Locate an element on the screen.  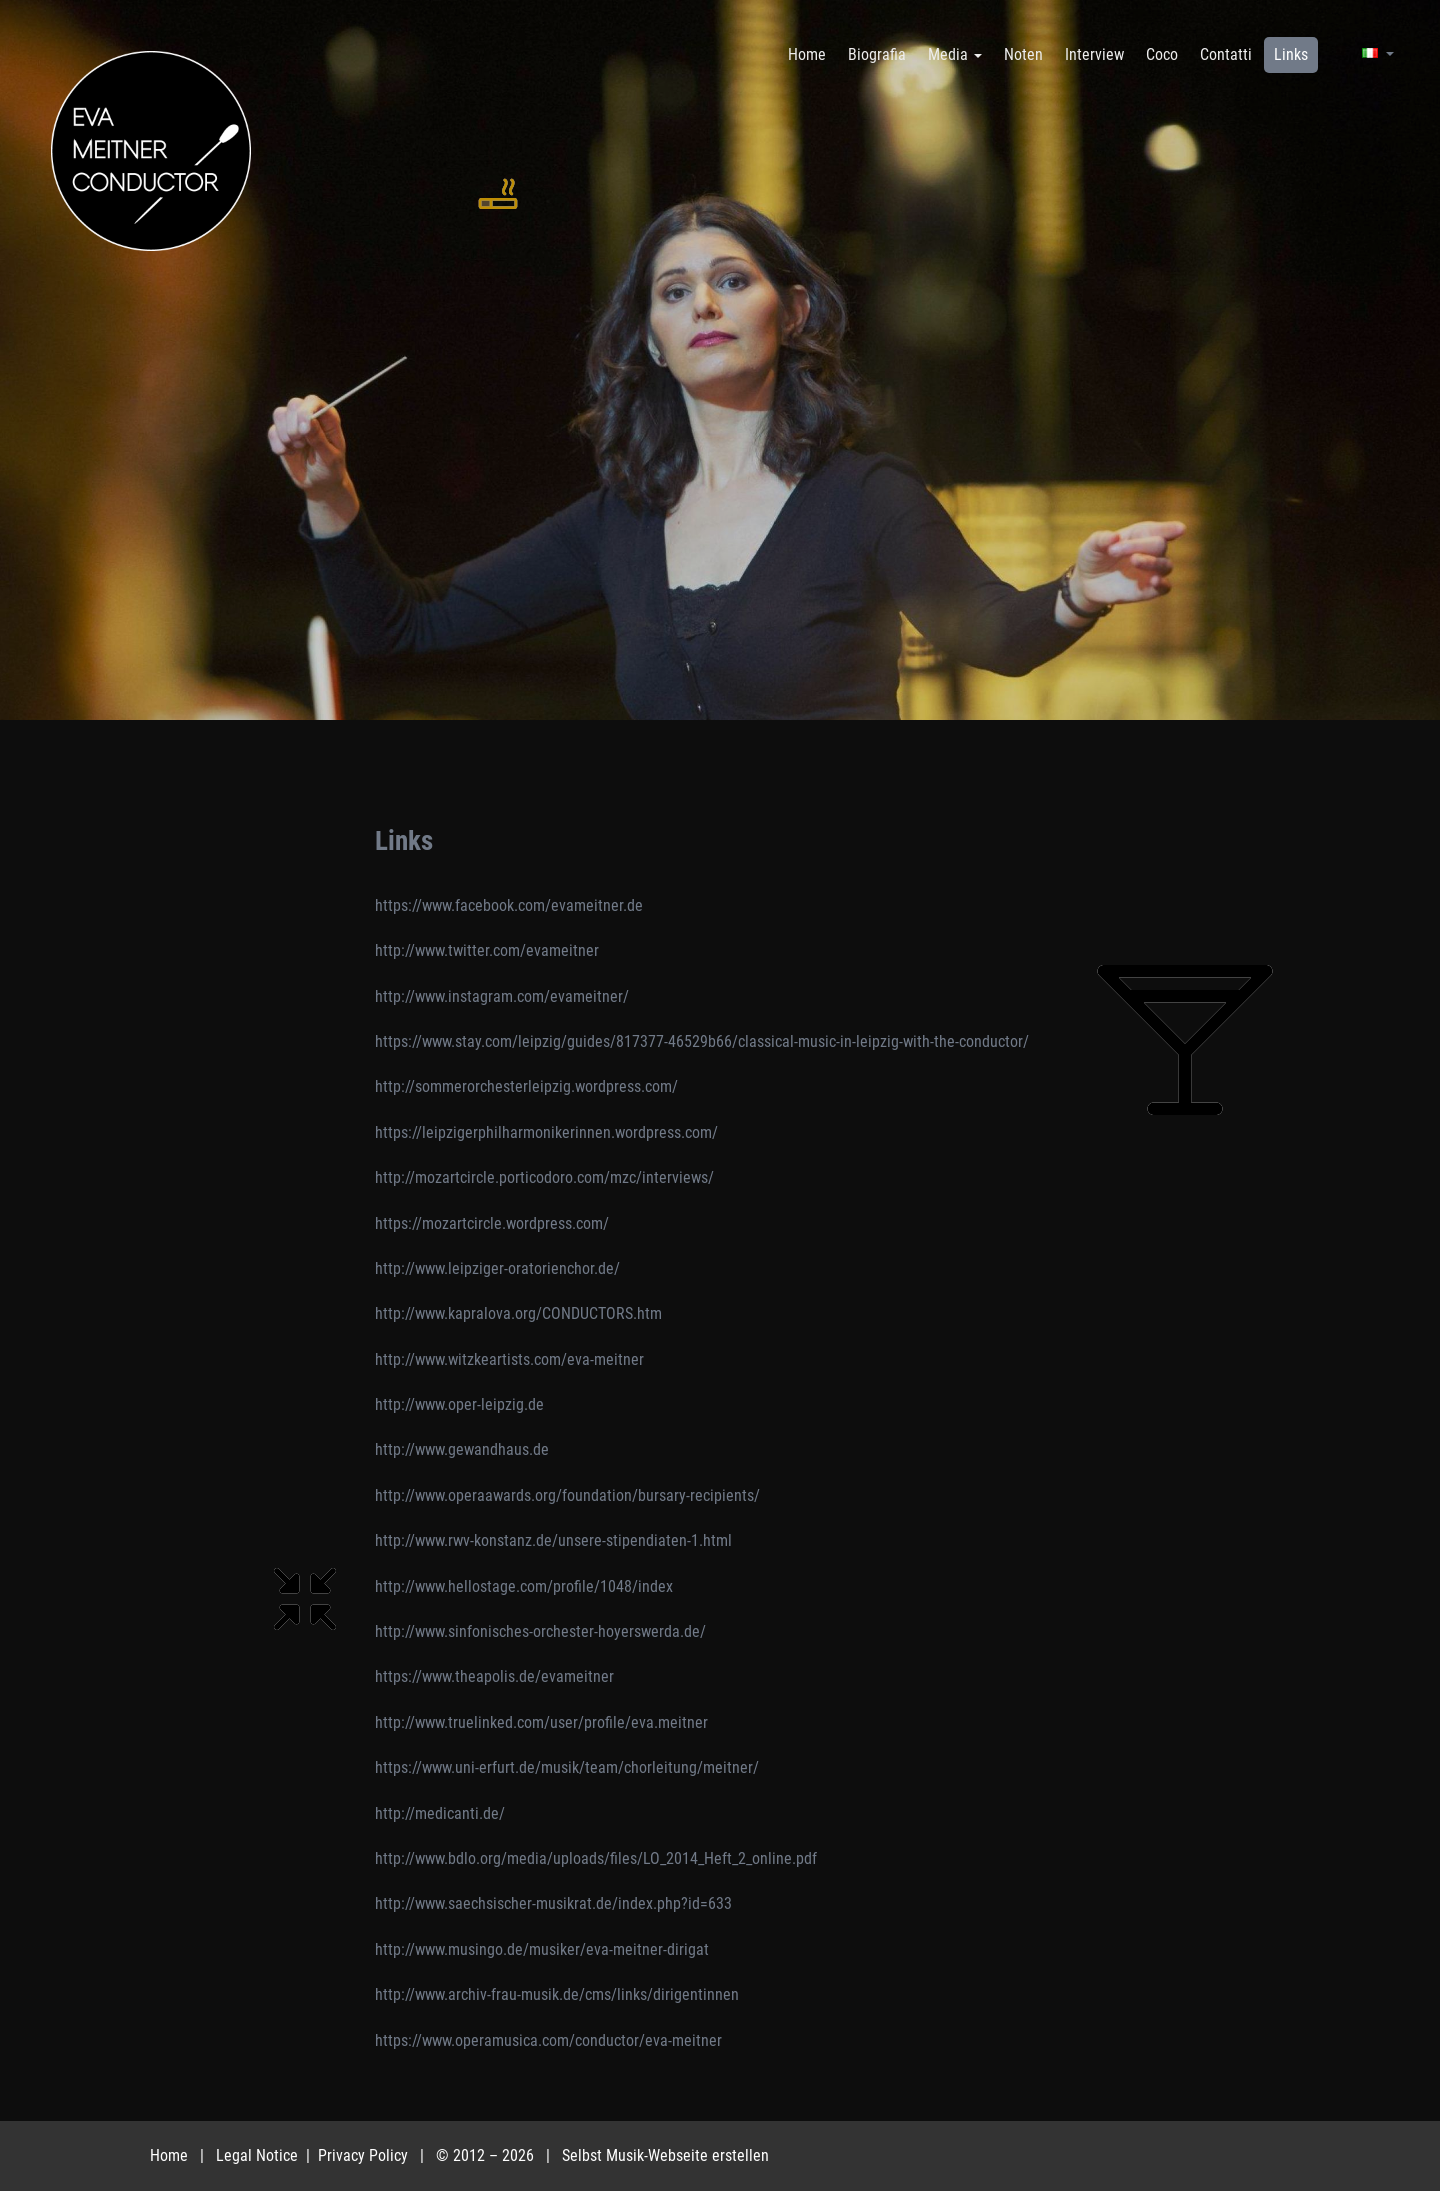
indicates a designated smoking area is located at coordinates (498, 198).